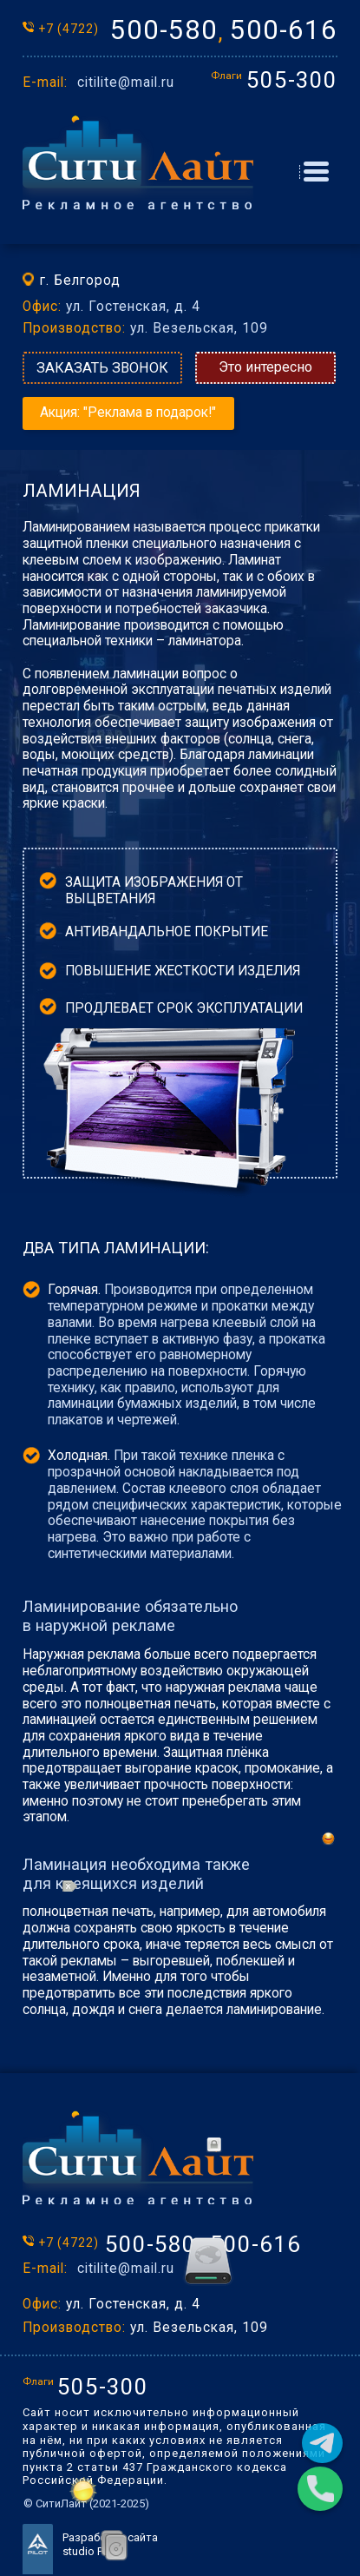 This screenshot has width=360, height=2576. What do you see at coordinates (83, 2491) in the screenshot?
I see `indicates clear, sunny weather conditions` at bounding box center [83, 2491].